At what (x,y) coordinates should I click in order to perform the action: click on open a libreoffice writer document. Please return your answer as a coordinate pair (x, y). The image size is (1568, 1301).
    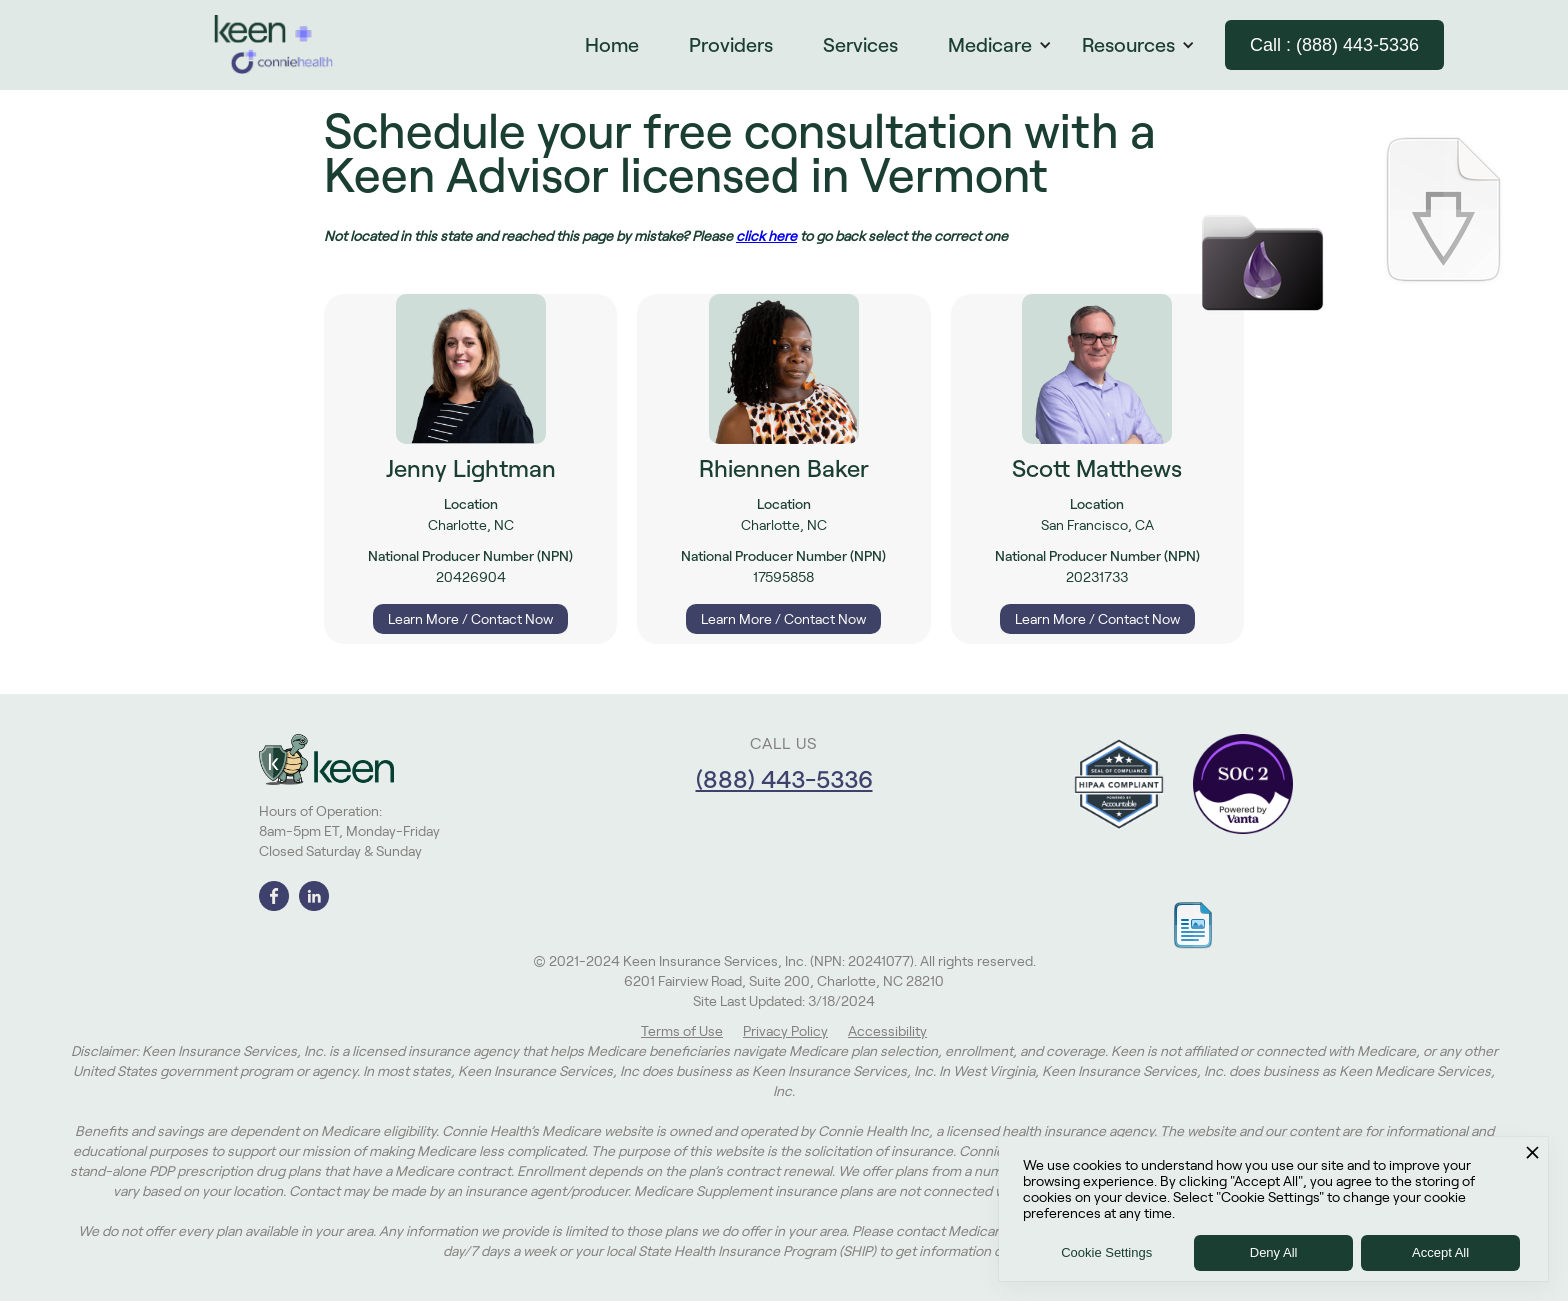
    Looking at the image, I should click on (1193, 925).